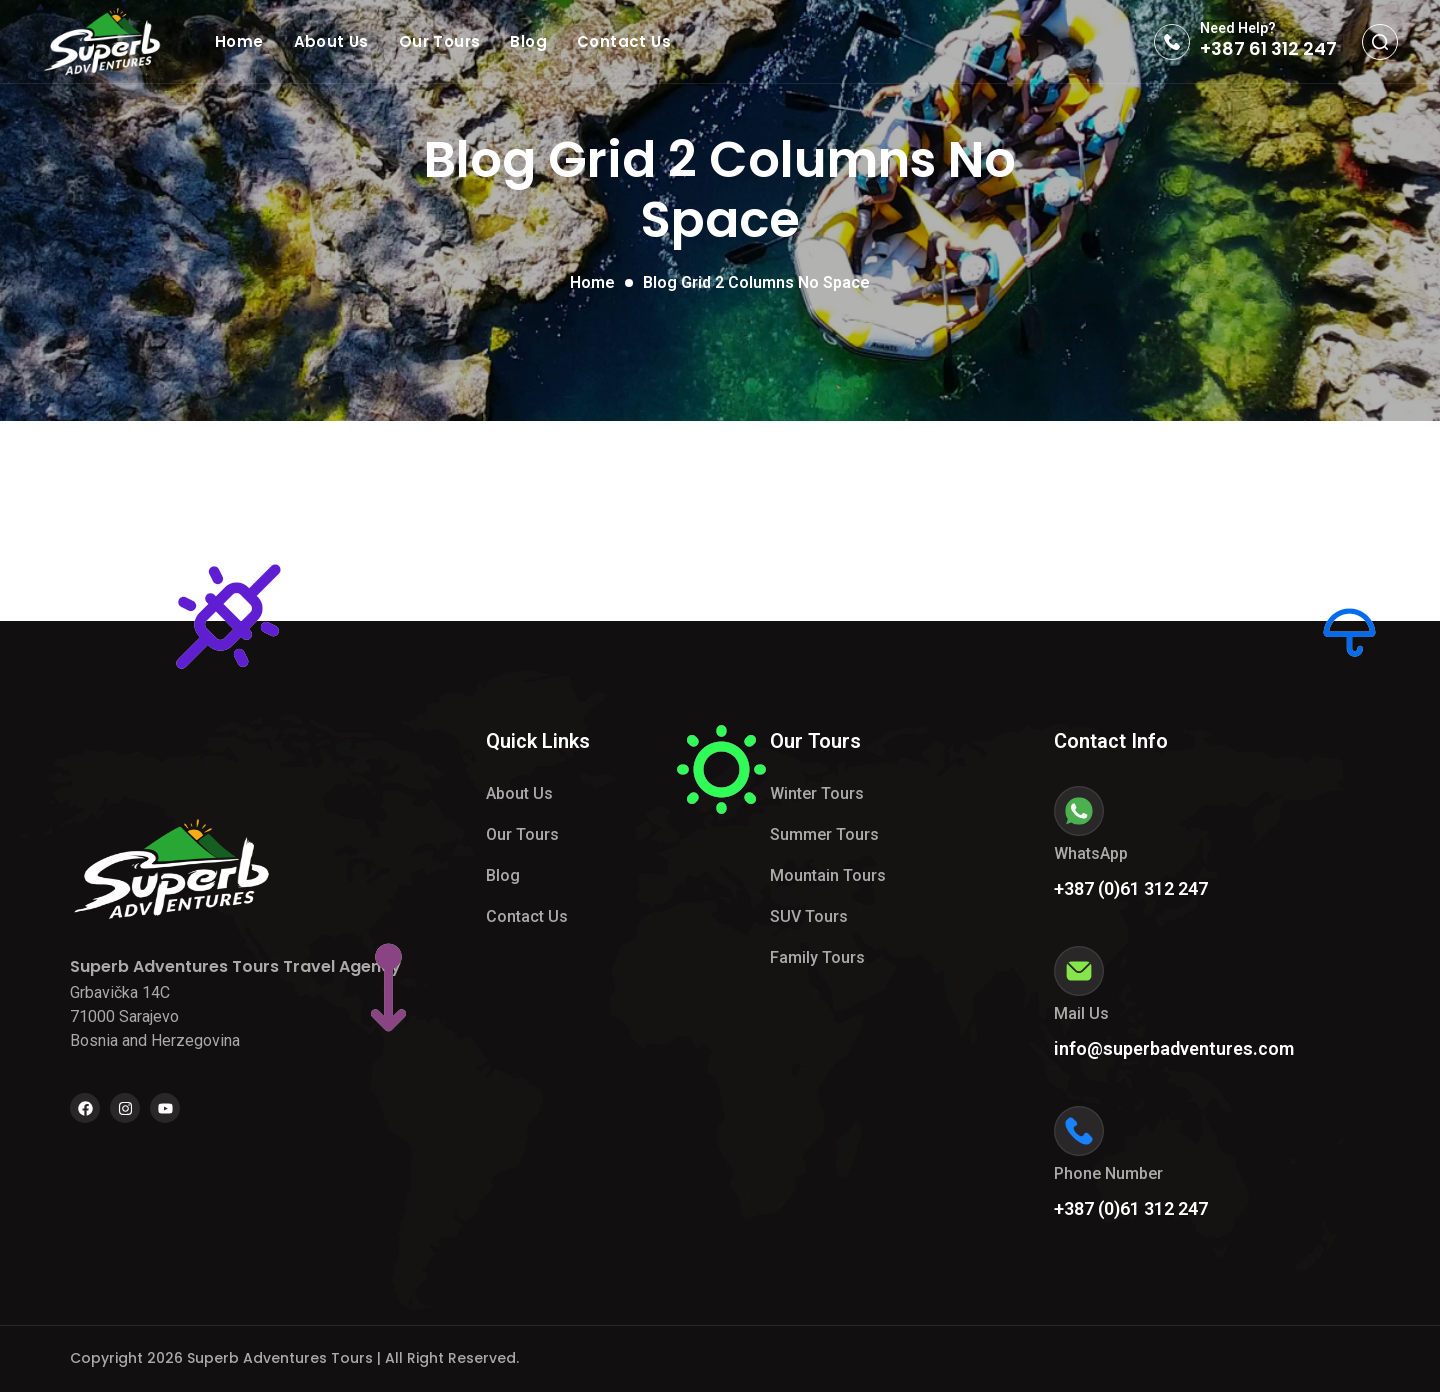 The image size is (1440, 1392). I want to click on indicates weather protection or rain forecast, so click(1349, 632).